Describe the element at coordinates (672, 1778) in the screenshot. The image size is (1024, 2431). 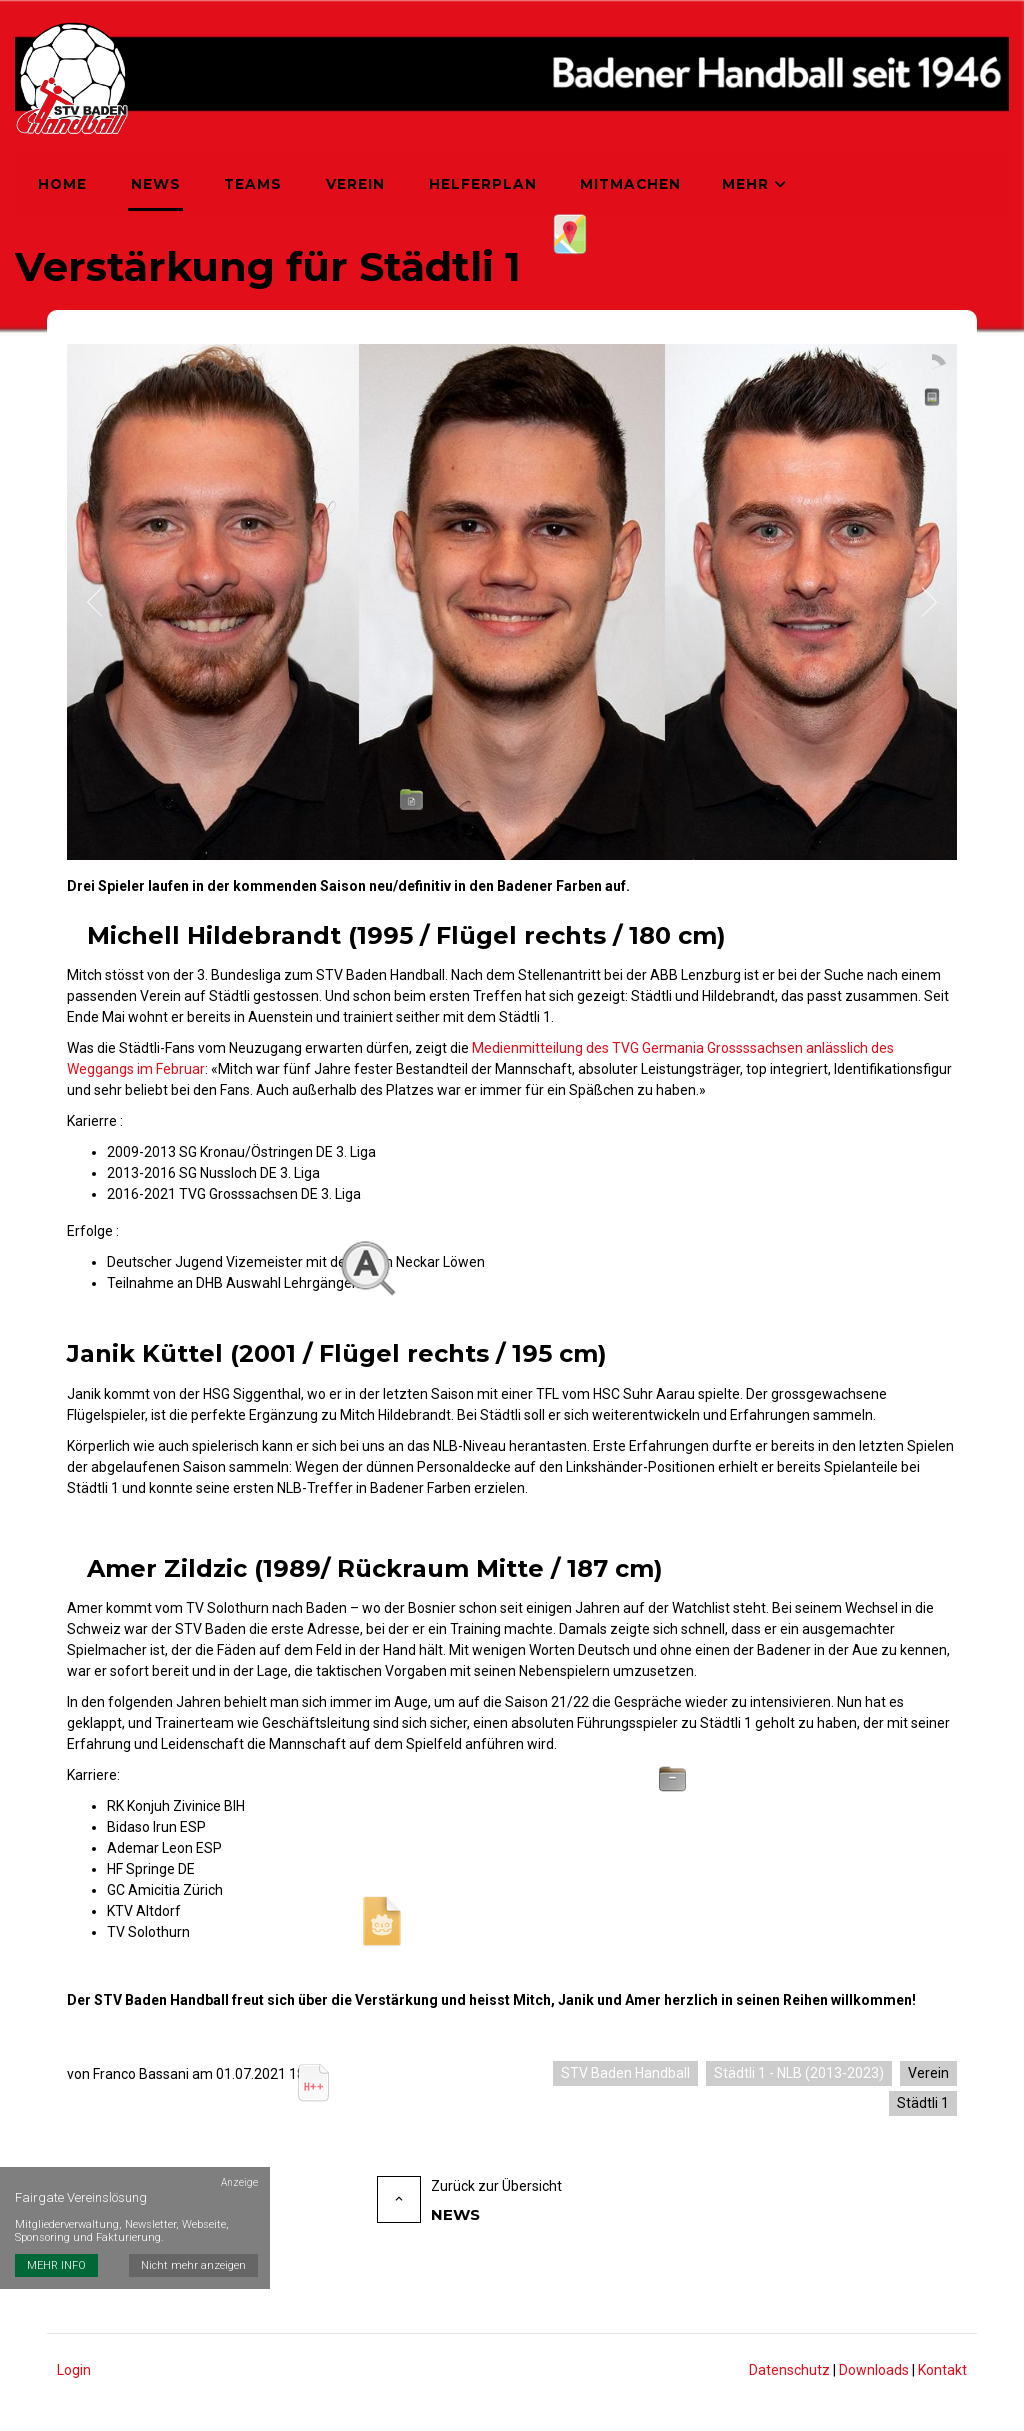
I see `open the file manager` at that location.